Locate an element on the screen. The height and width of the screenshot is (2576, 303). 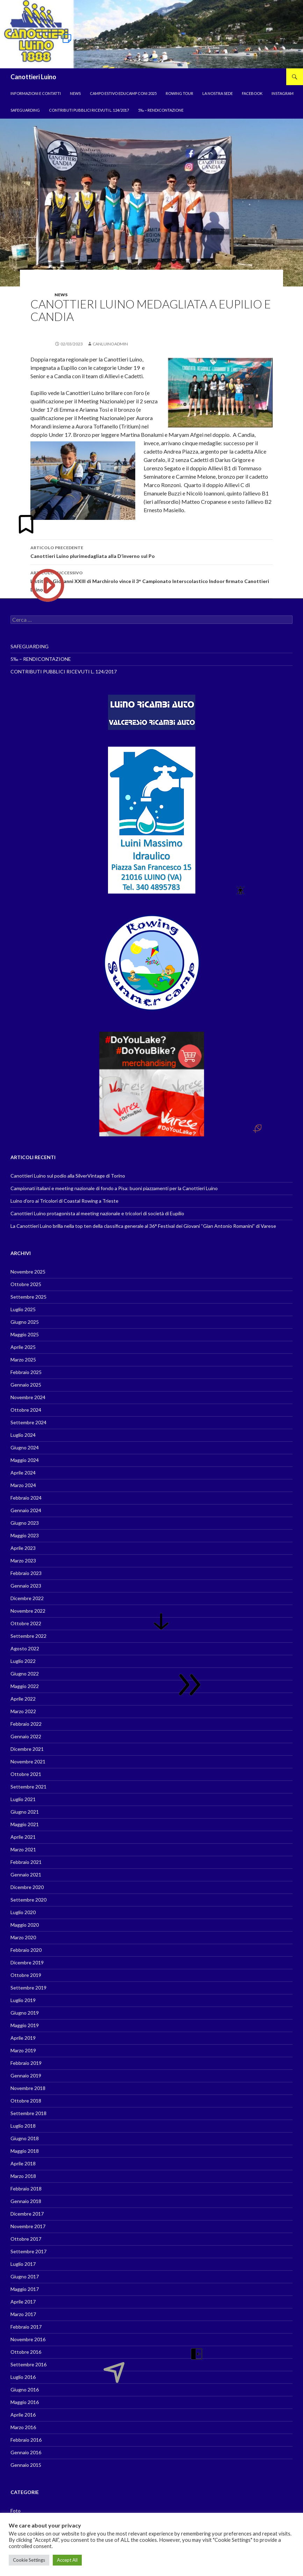
dock sidebar to the left side of the editor is located at coordinates (196, 2354).